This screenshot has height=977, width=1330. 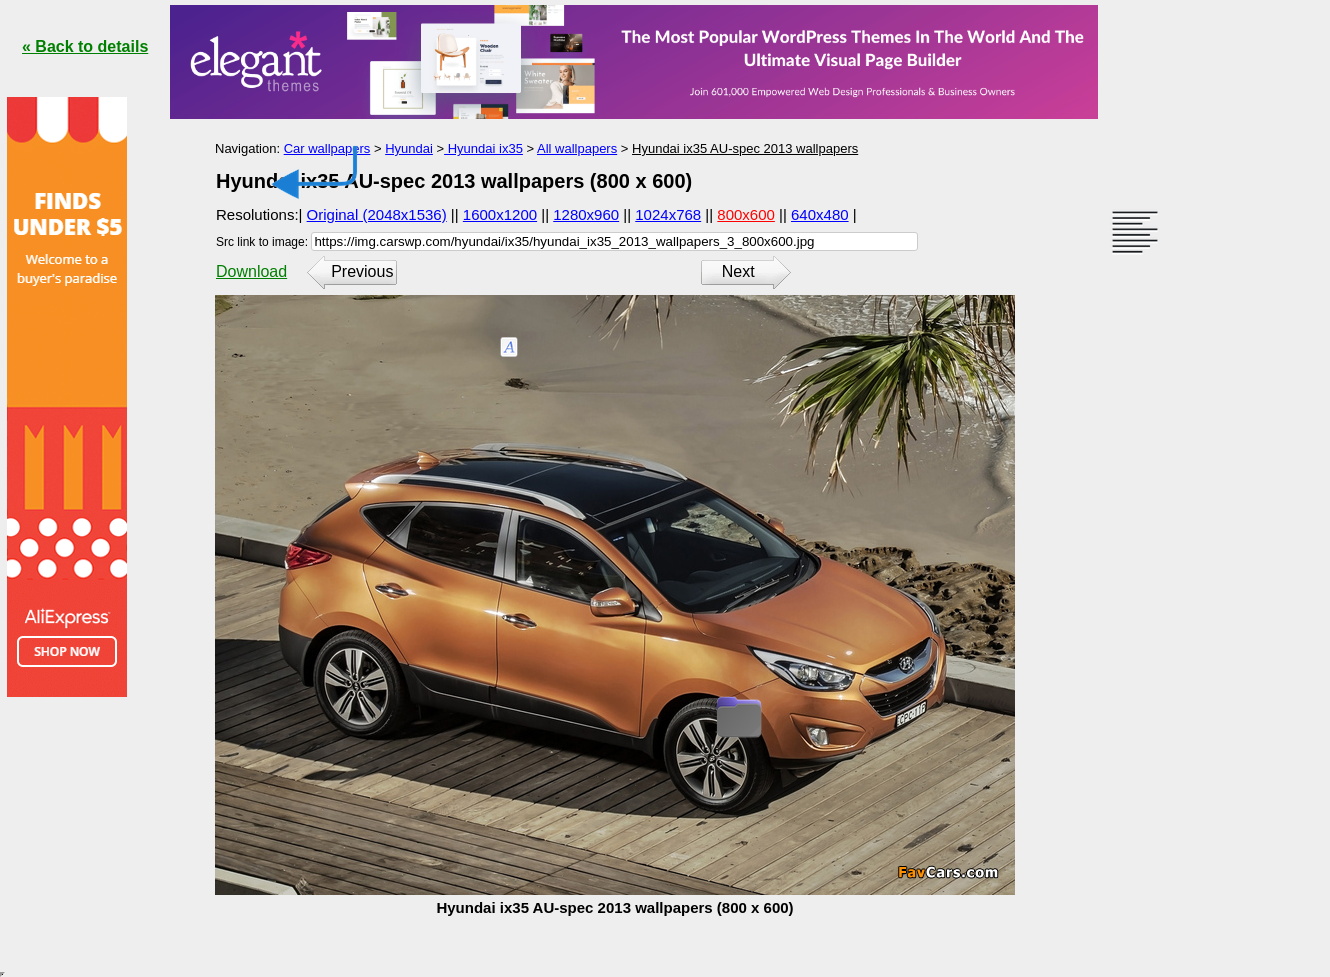 What do you see at coordinates (739, 717) in the screenshot?
I see `open folder to view contents` at bounding box center [739, 717].